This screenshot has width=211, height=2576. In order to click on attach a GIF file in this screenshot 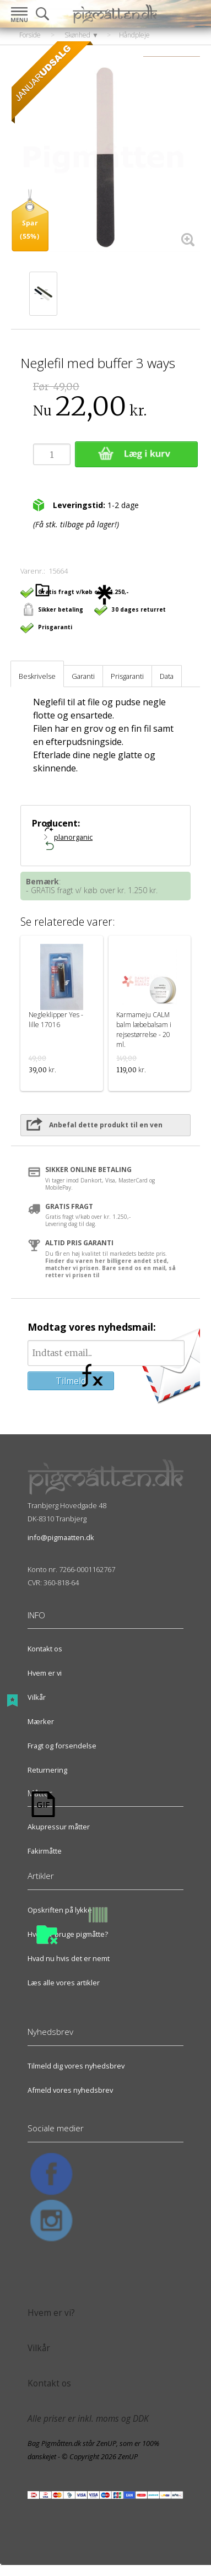, I will do `click(43, 1804)`.